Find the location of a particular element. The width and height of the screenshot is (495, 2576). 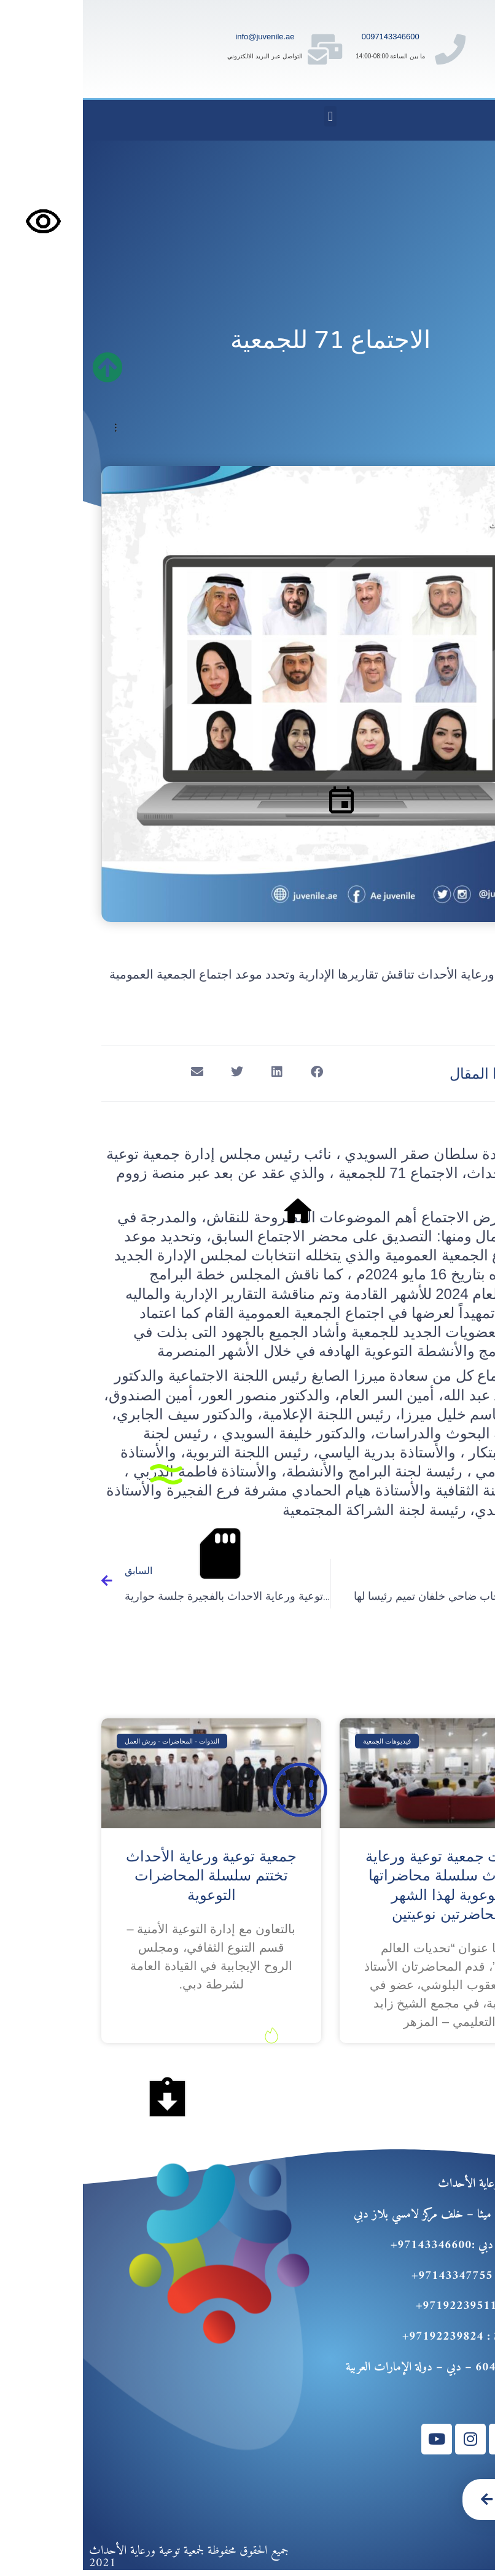

access SD card storage is located at coordinates (220, 1553).